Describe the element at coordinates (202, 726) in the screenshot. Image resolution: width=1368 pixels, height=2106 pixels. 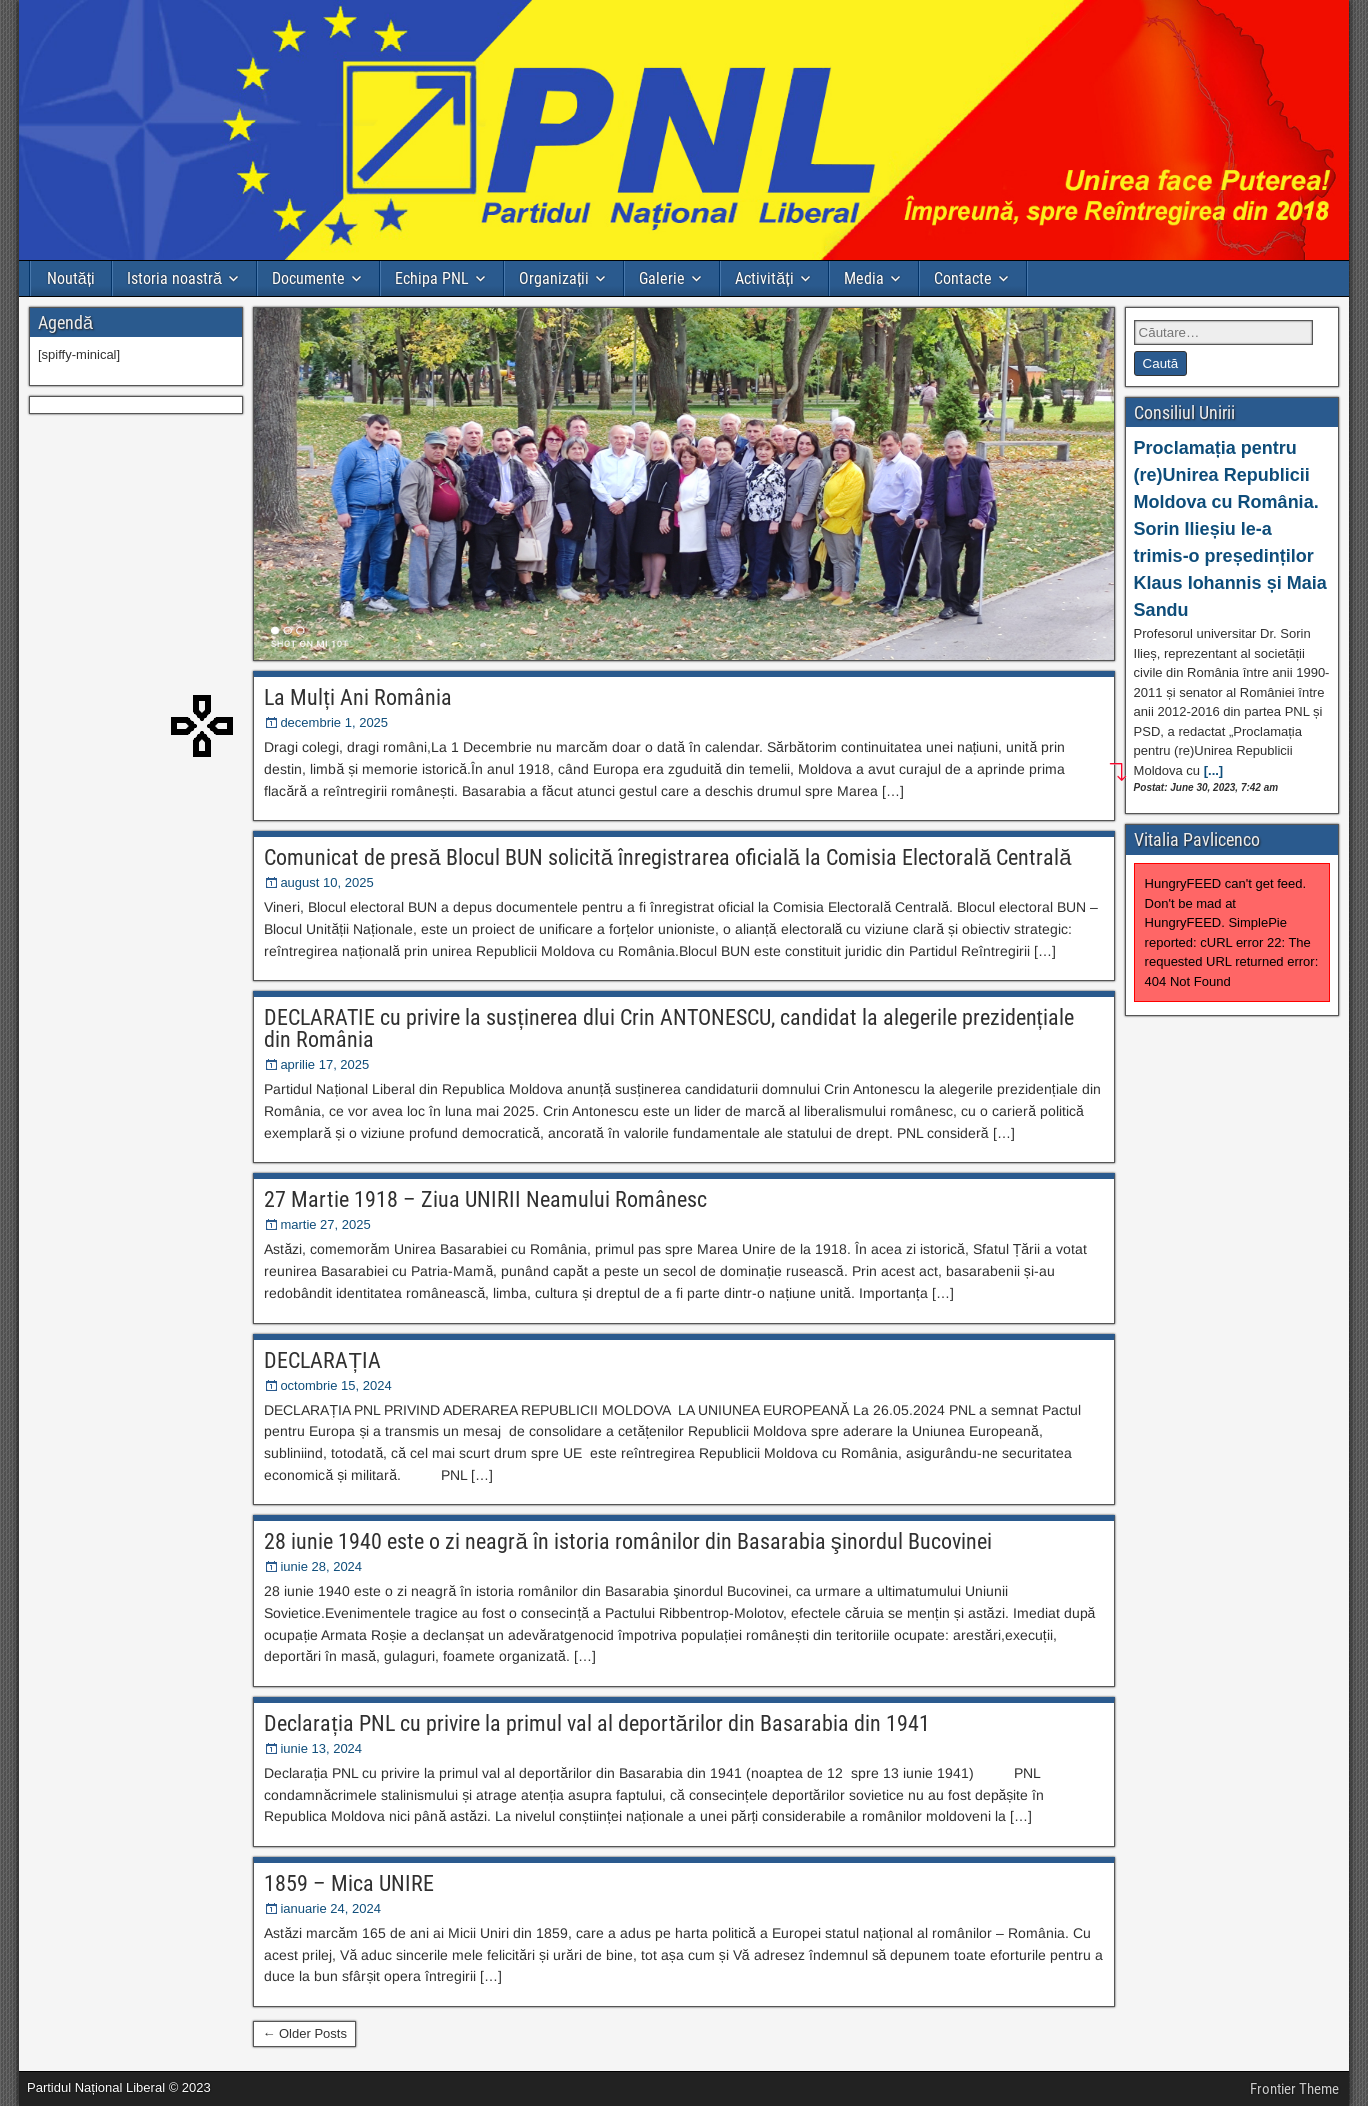
I see `open games or gaming section` at that location.